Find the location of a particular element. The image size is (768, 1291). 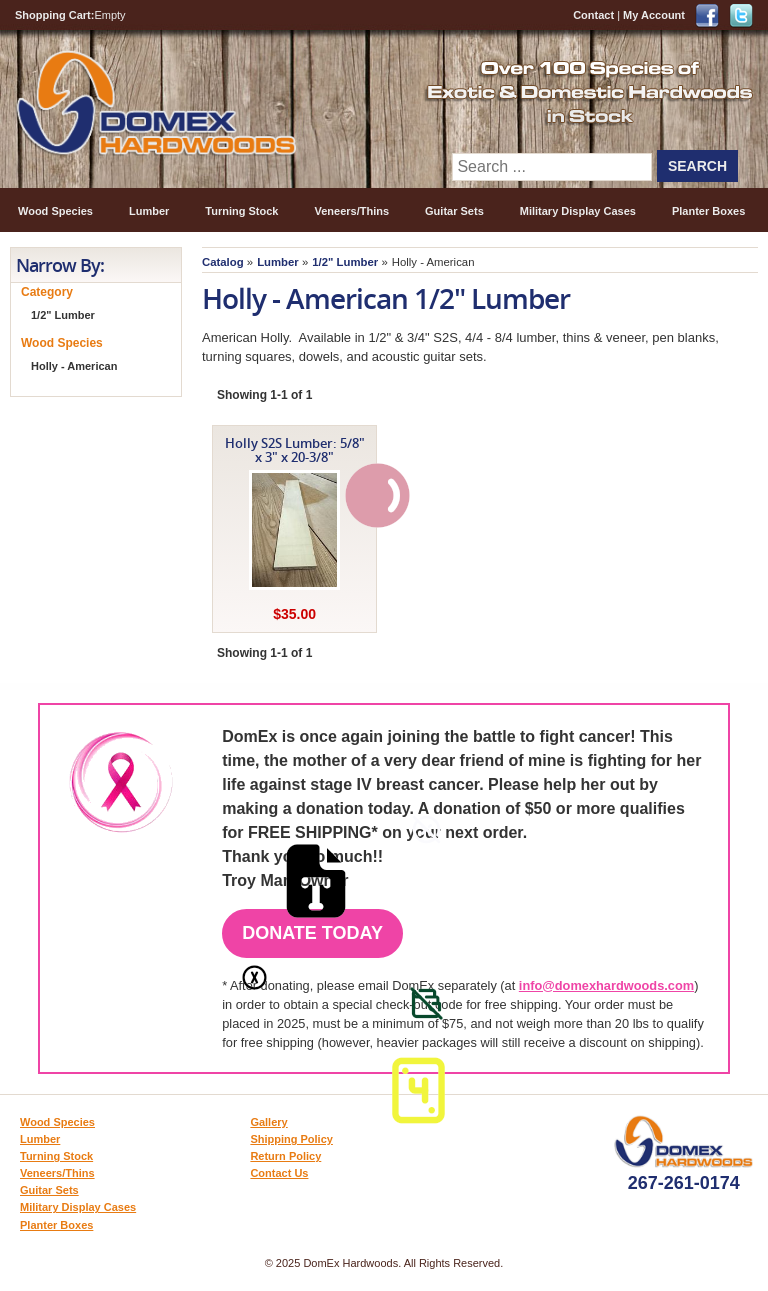

select the four of clubs card is located at coordinates (418, 1090).